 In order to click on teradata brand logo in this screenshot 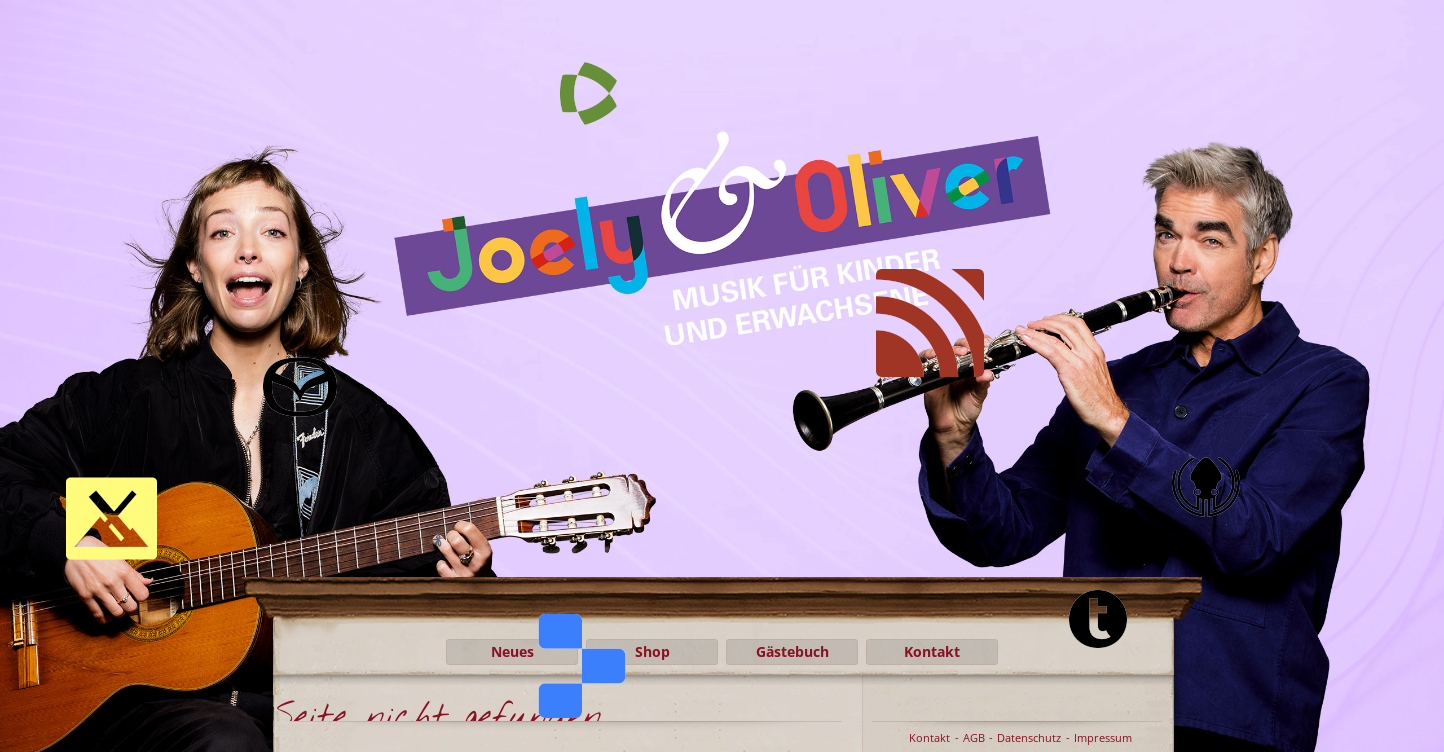, I will do `click(1098, 619)`.